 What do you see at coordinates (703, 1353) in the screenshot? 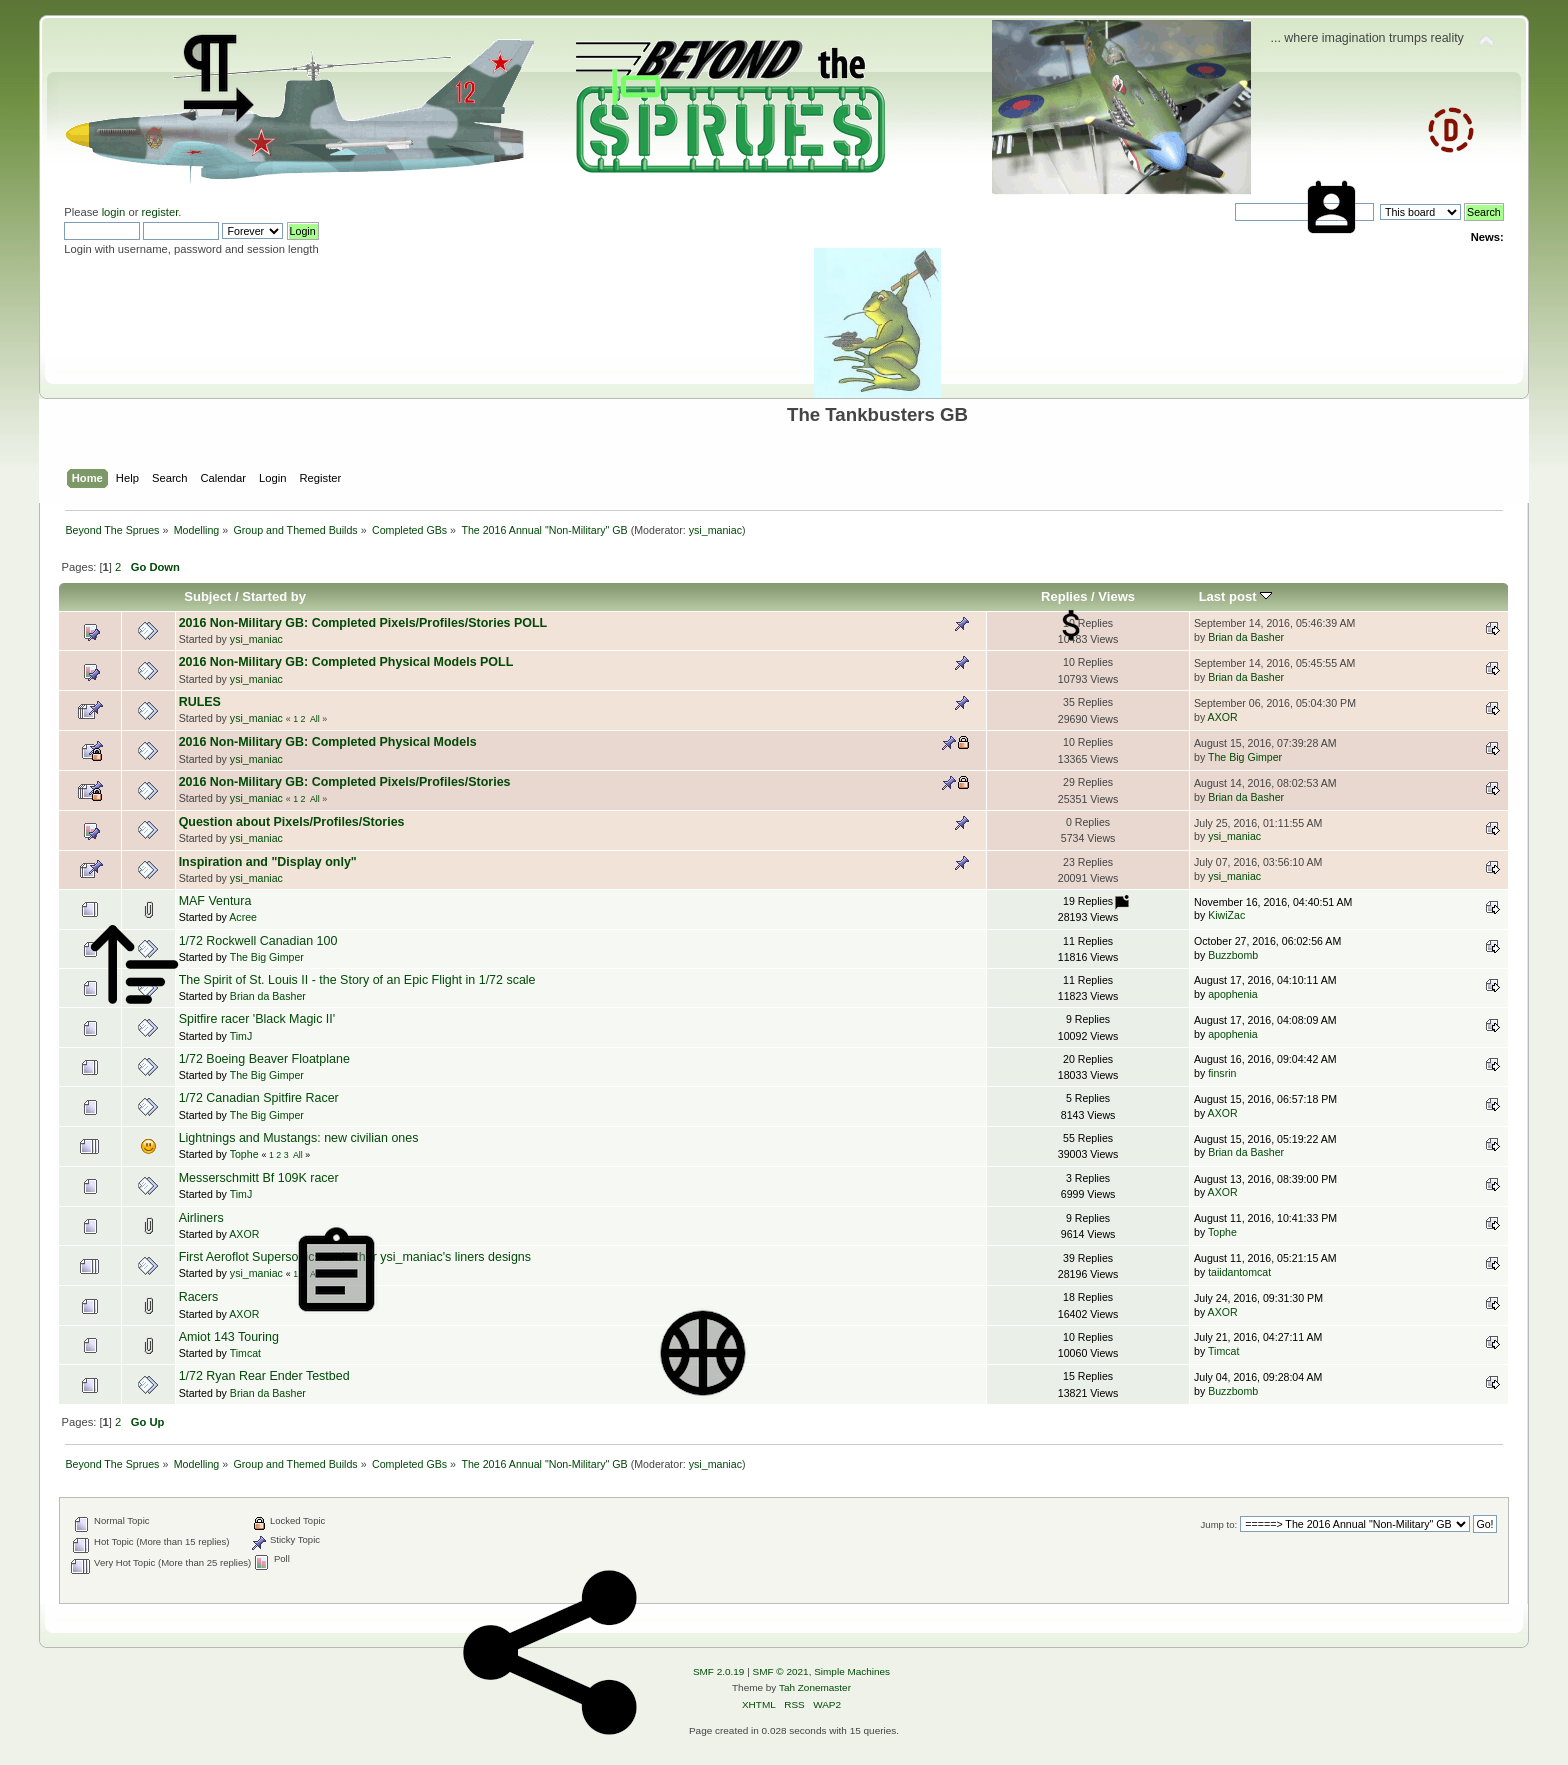
I see `access basketball or sports content` at bounding box center [703, 1353].